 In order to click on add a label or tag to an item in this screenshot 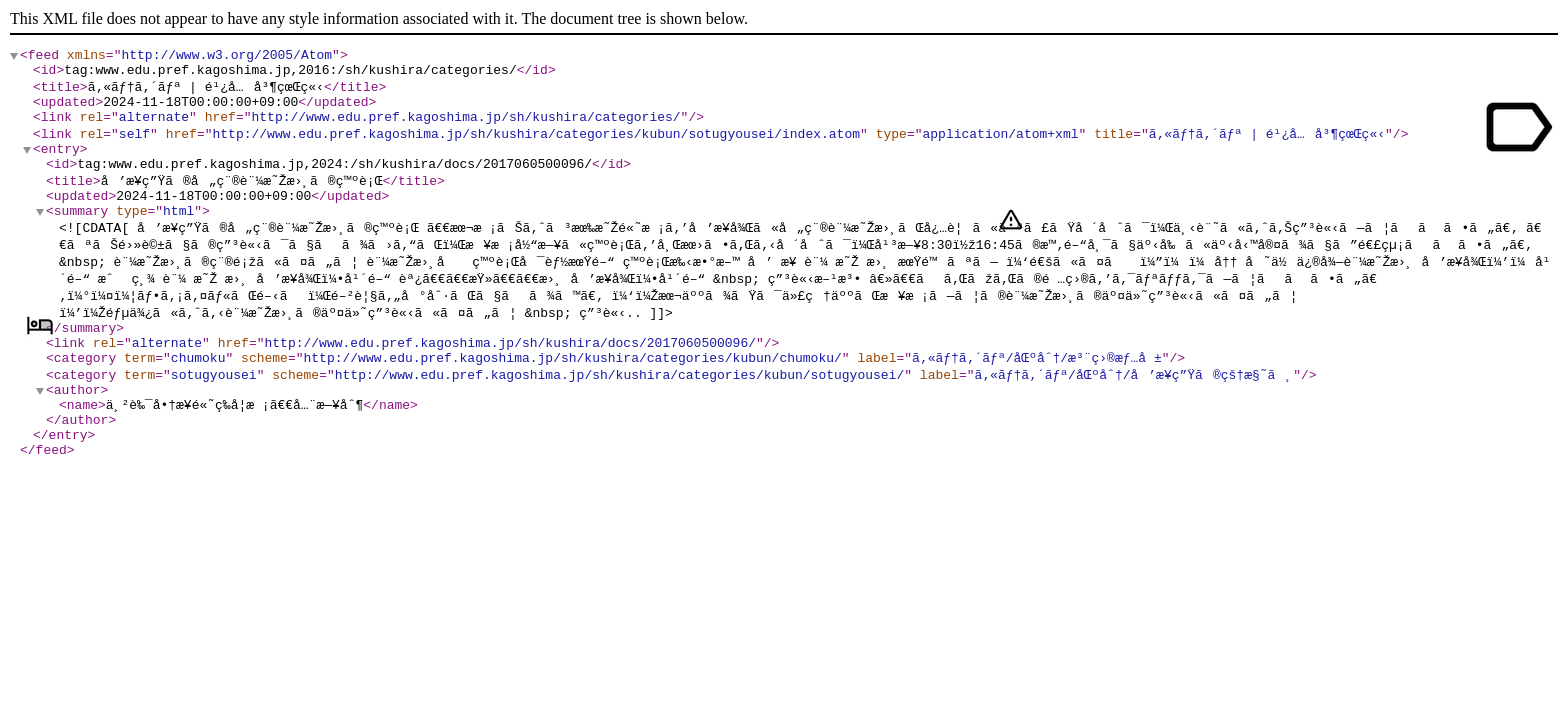, I will do `click(1518, 127)`.